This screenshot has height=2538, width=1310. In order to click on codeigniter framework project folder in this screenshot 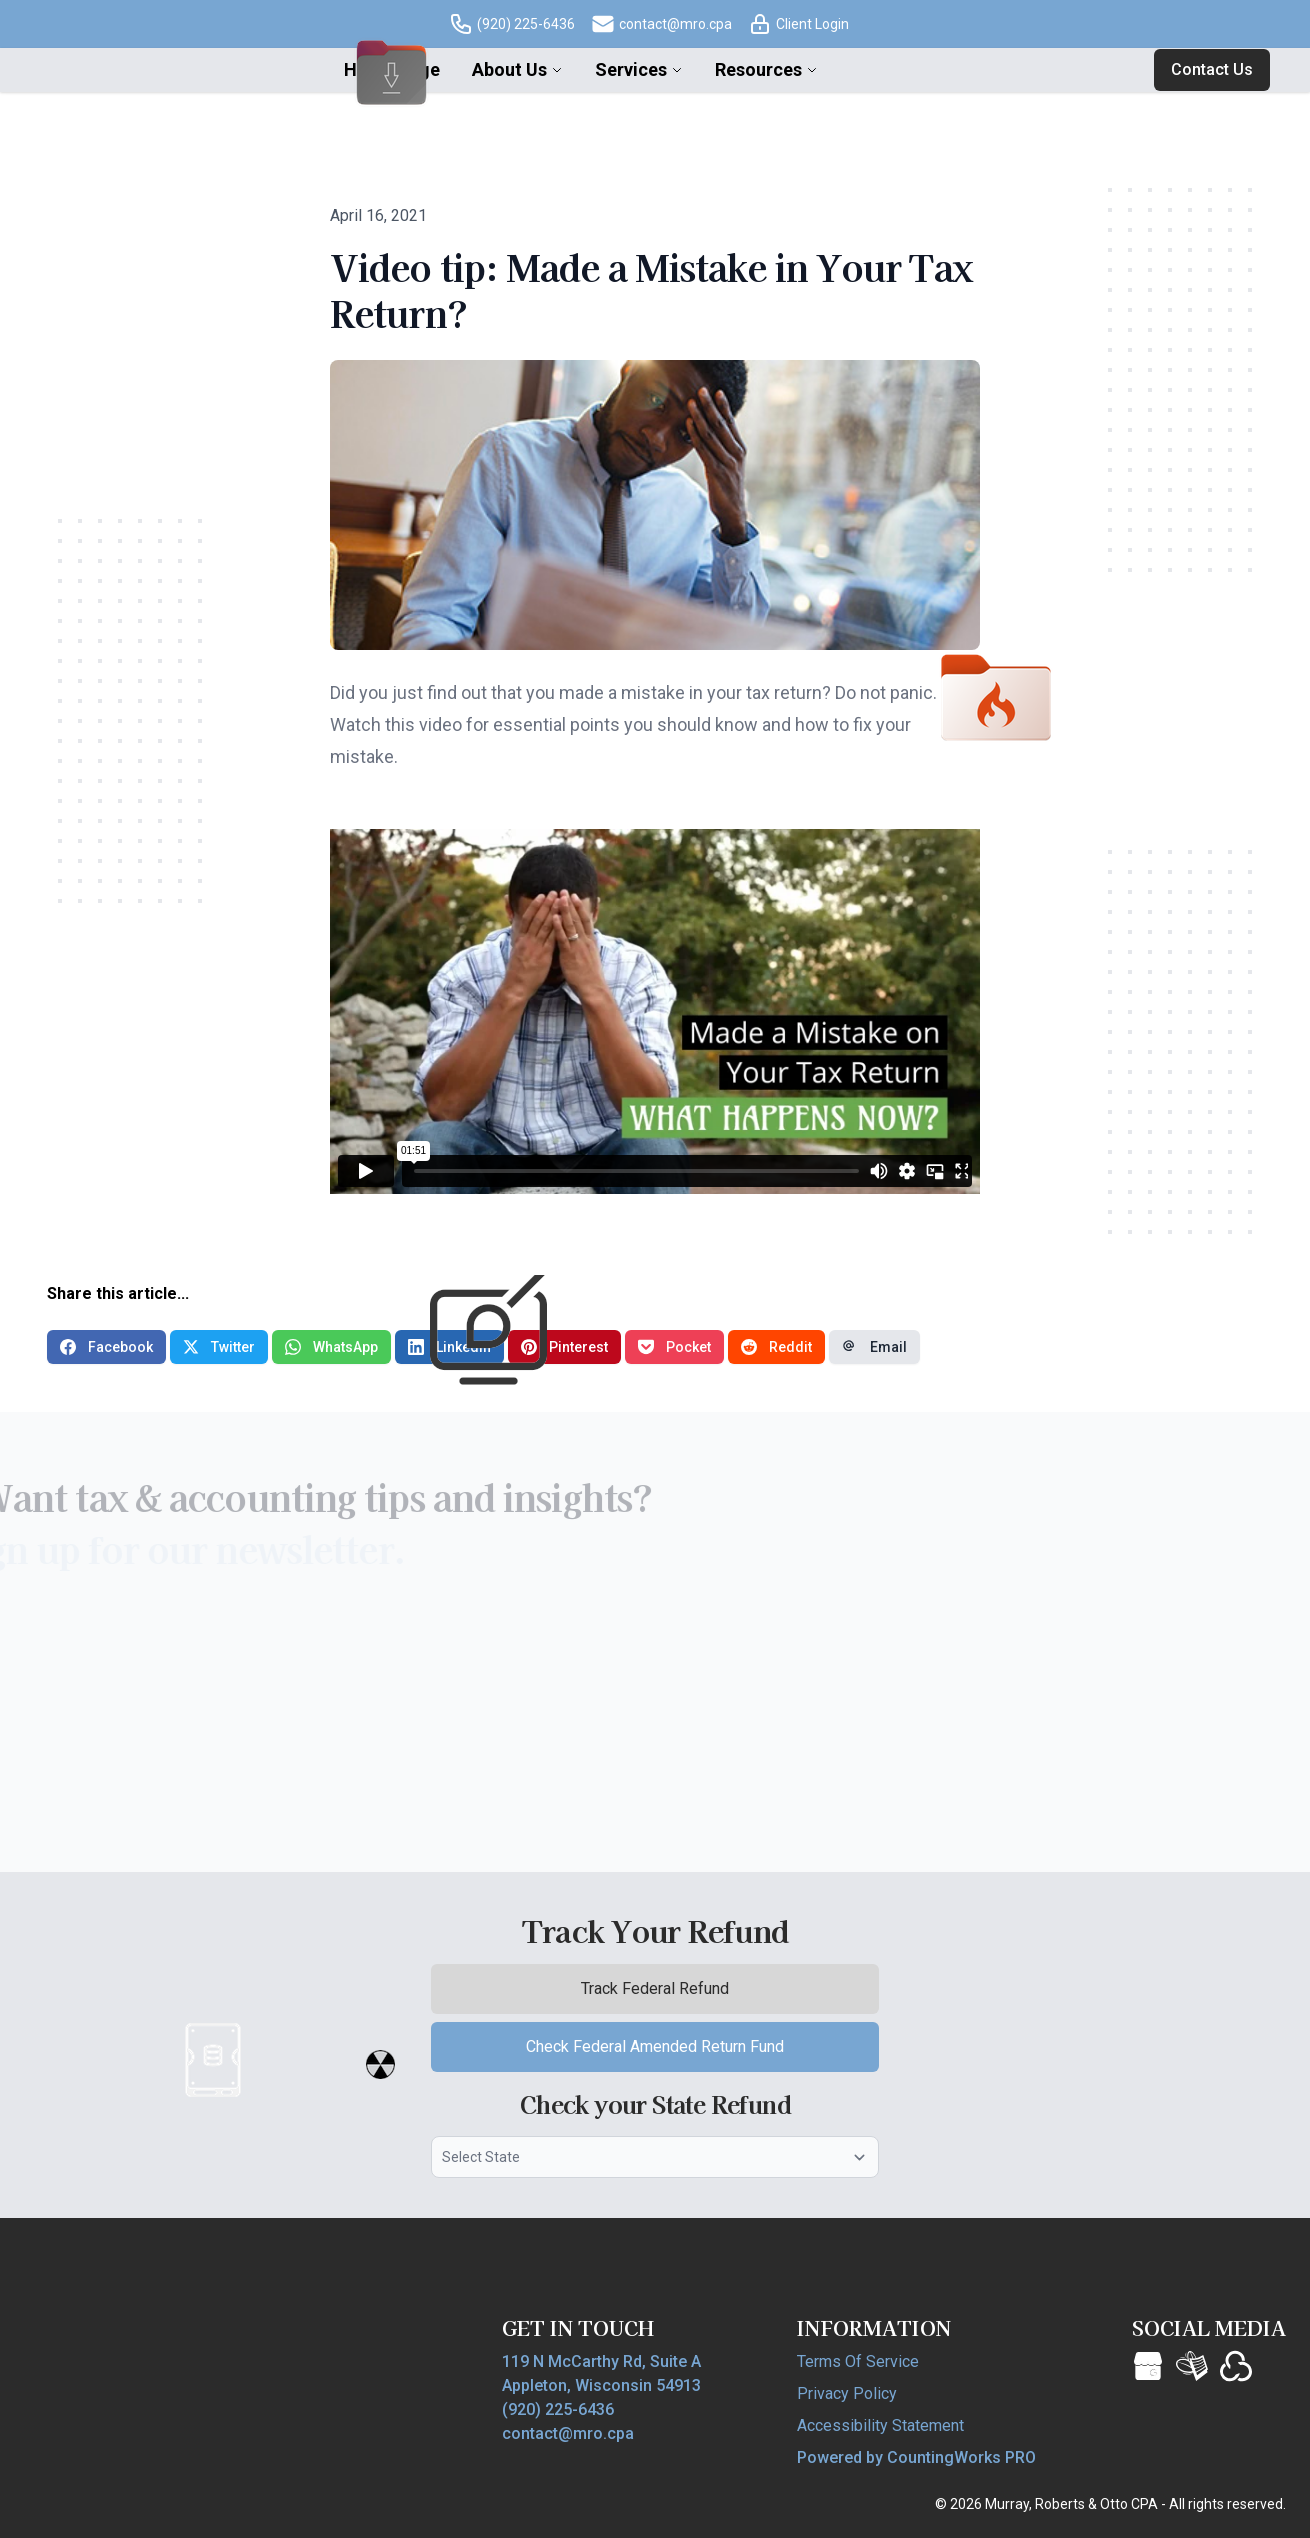, I will do `click(995, 700)`.